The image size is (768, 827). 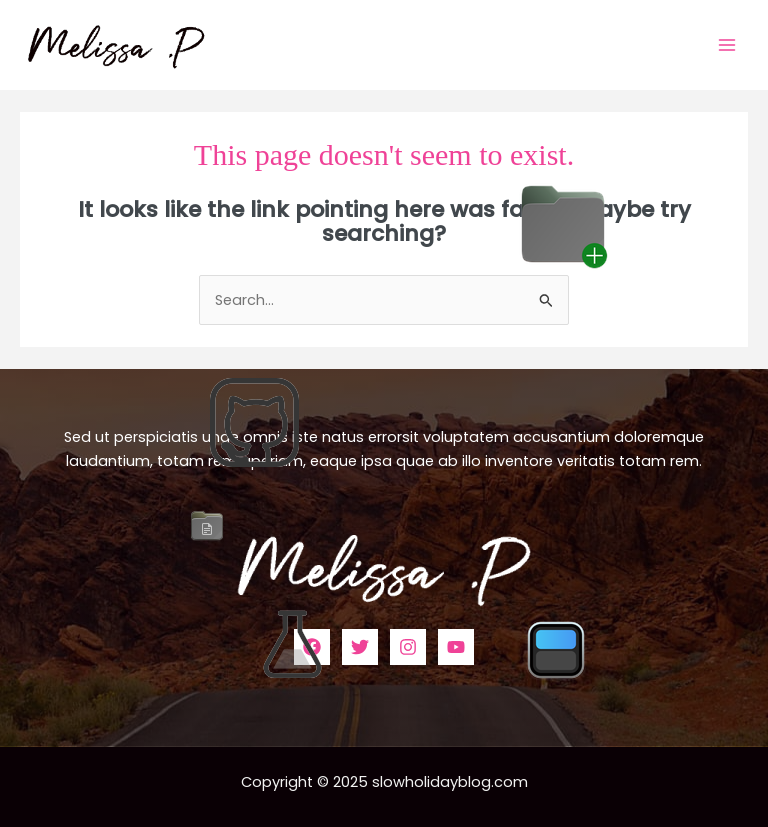 I want to click on open your documents folder, so click(x=207, y=525).